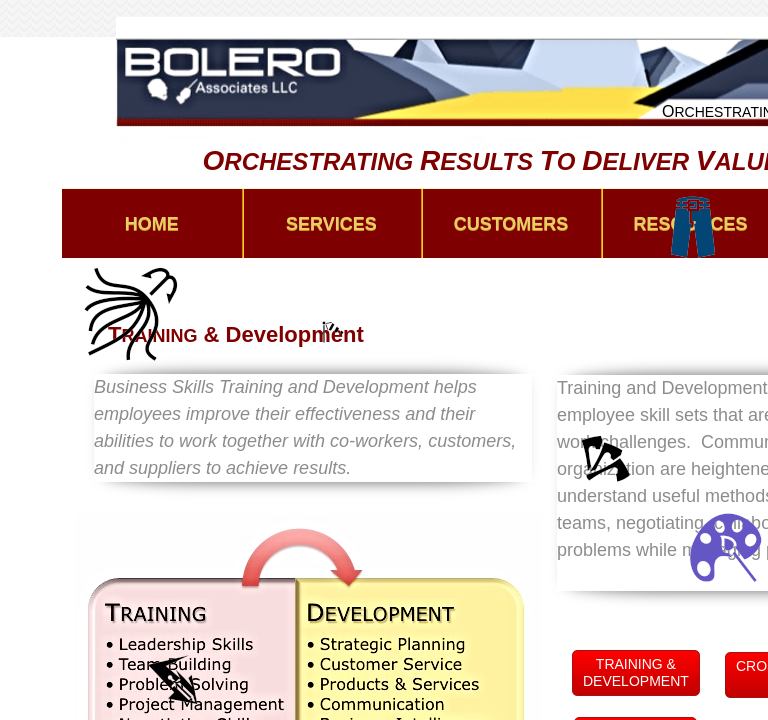 The height and width of the screenshot is (720, 768). What do you see at coordinates (605, 458) in the screenshot?
I see `select hatchet or axe weapon type` at bounding box center [605, 458].